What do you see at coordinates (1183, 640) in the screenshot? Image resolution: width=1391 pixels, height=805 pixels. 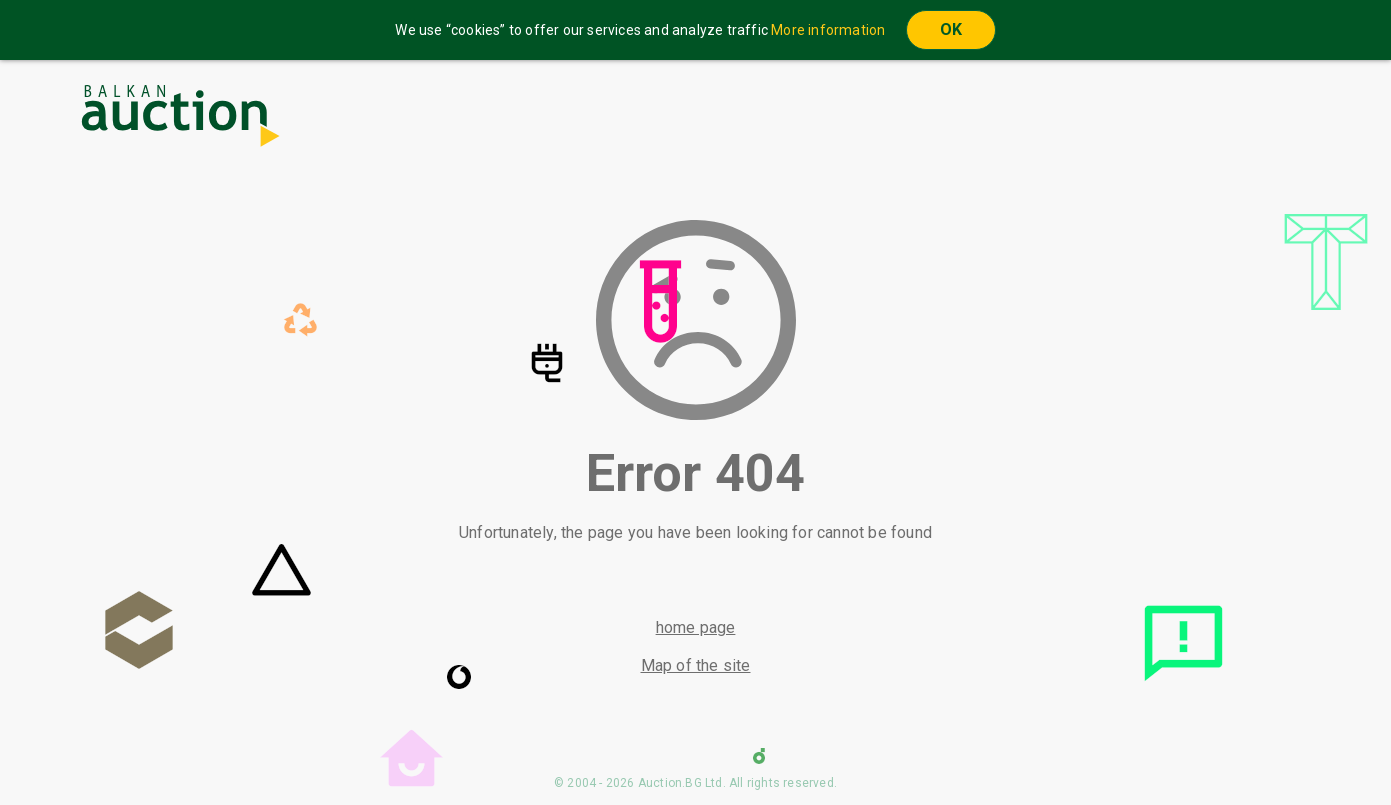 I see `submit feedback or report an issue` at bounding box center [1183, 640].